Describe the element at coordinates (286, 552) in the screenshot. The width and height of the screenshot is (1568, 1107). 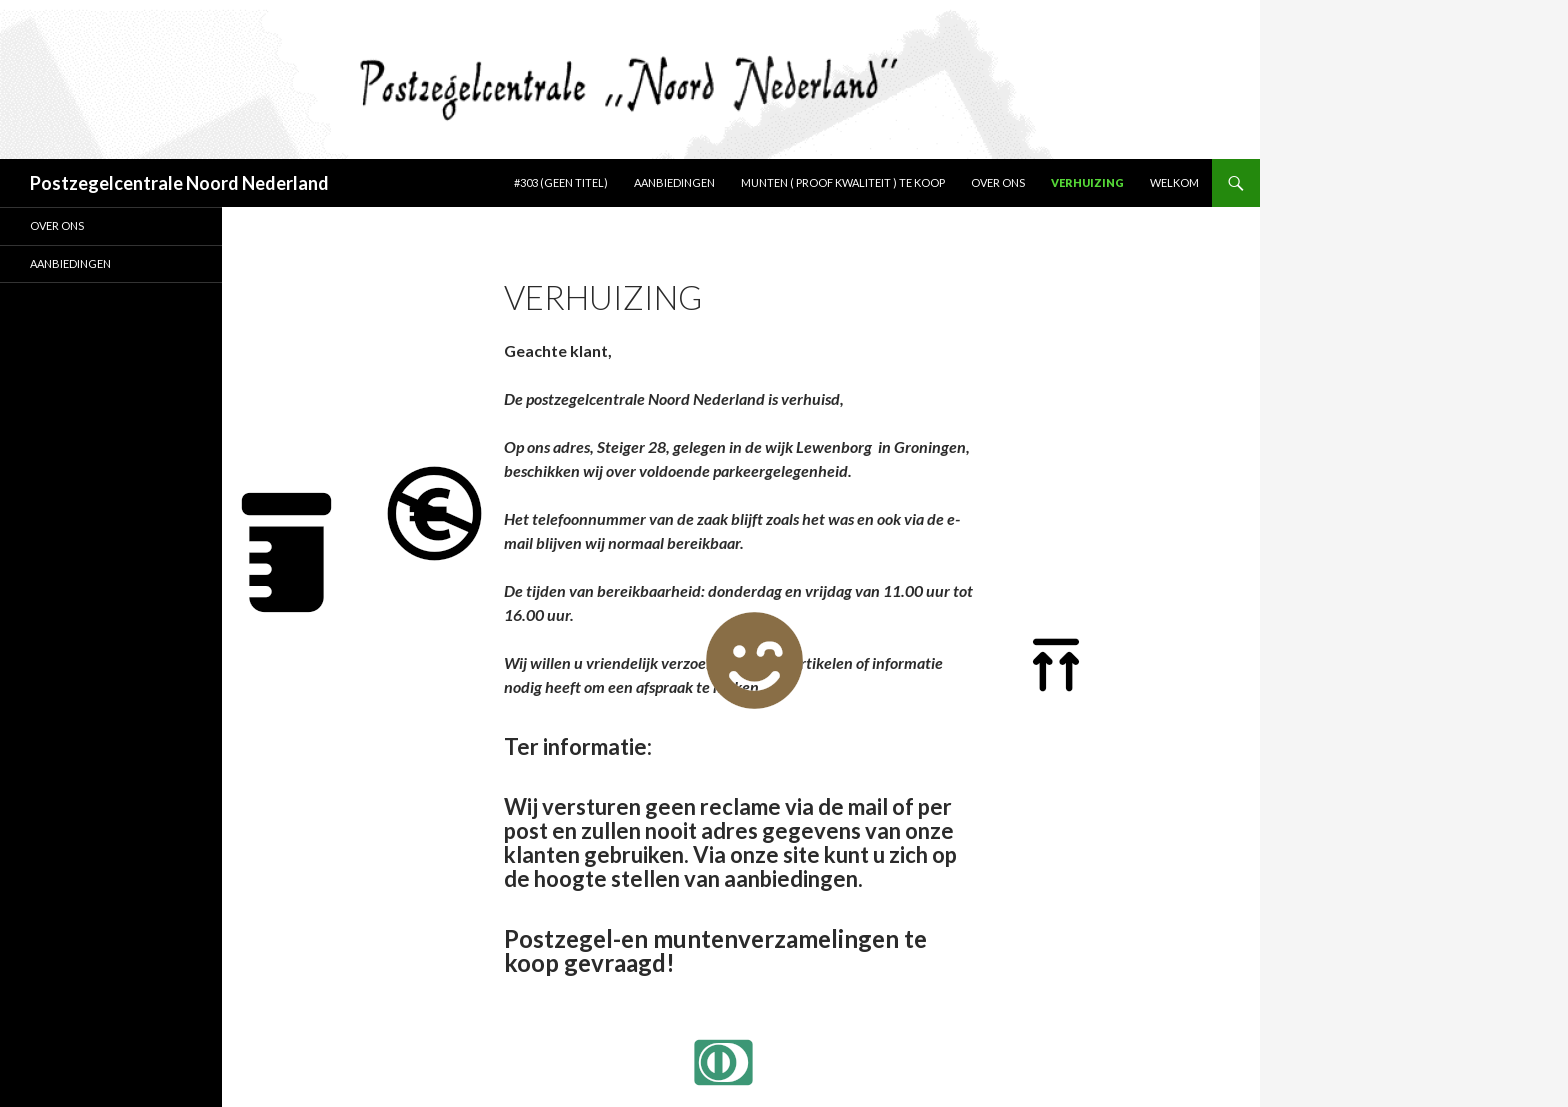
I see `view prescription or medication details` at that location.